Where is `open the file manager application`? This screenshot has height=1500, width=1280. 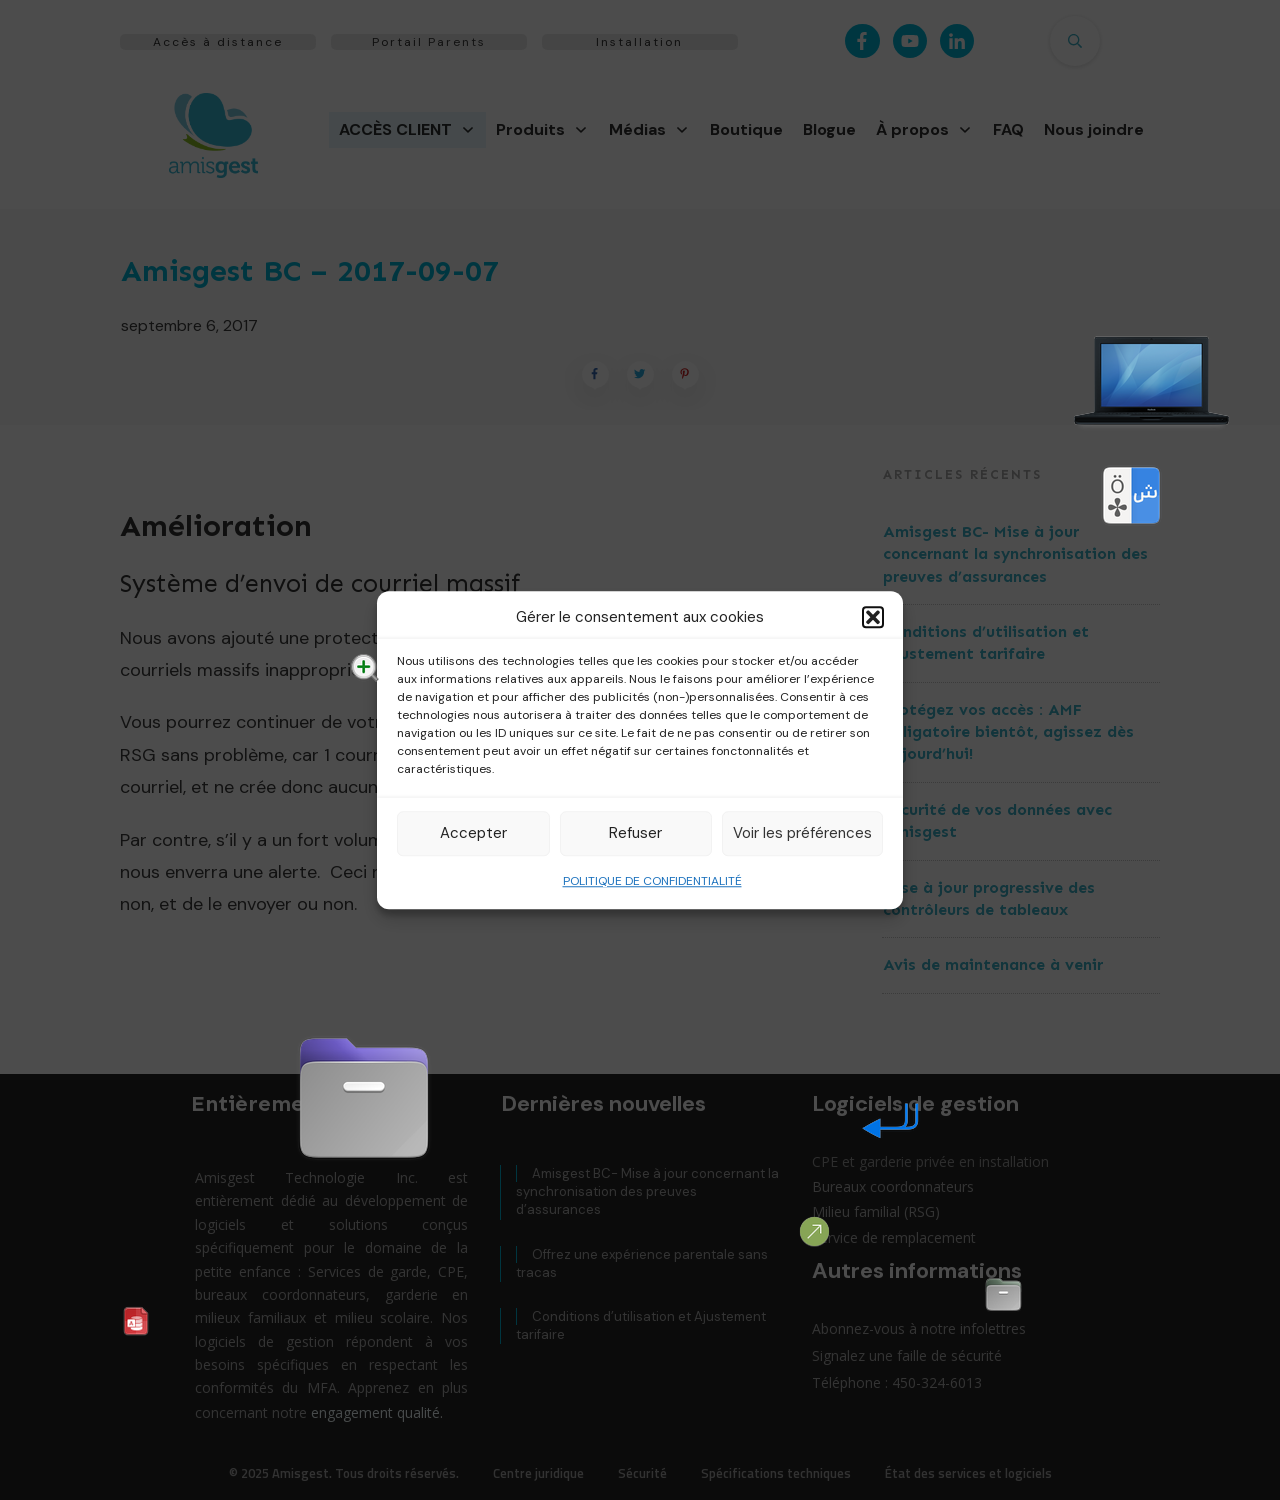 open the file manager application is located at coordinates (364, 1098).